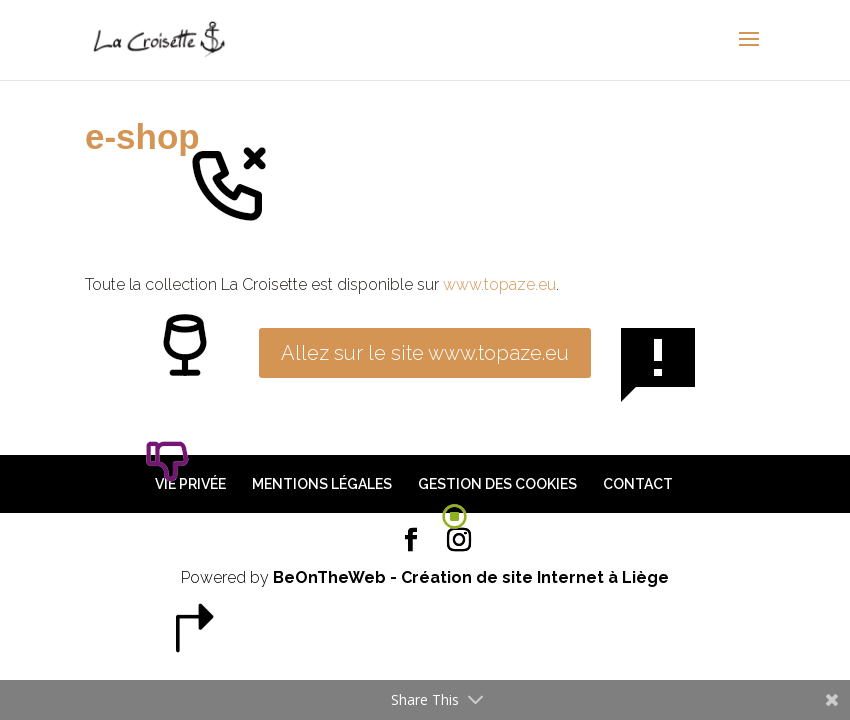  Describe the element at coordinates (168, 461) in the screenshot. I see `dislike or downvote content` at that location.